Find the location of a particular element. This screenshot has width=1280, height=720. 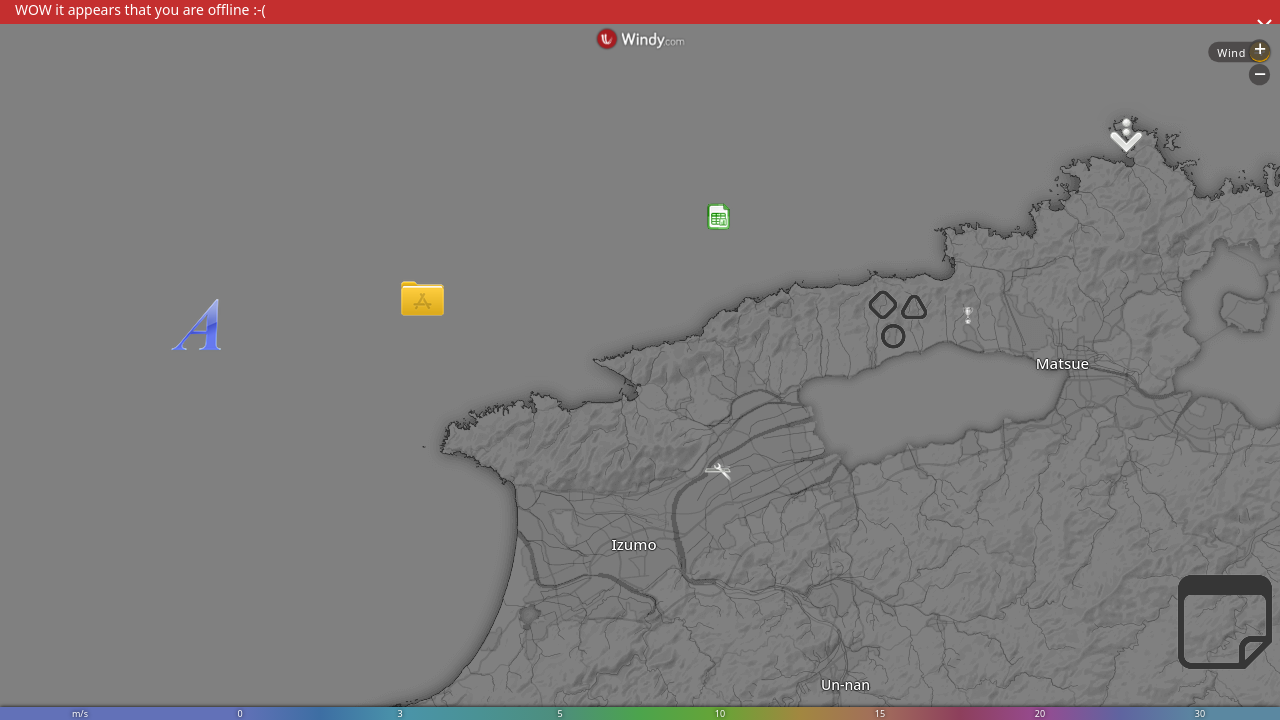

scroll down or view more content is located at coordinates (1126, 137).